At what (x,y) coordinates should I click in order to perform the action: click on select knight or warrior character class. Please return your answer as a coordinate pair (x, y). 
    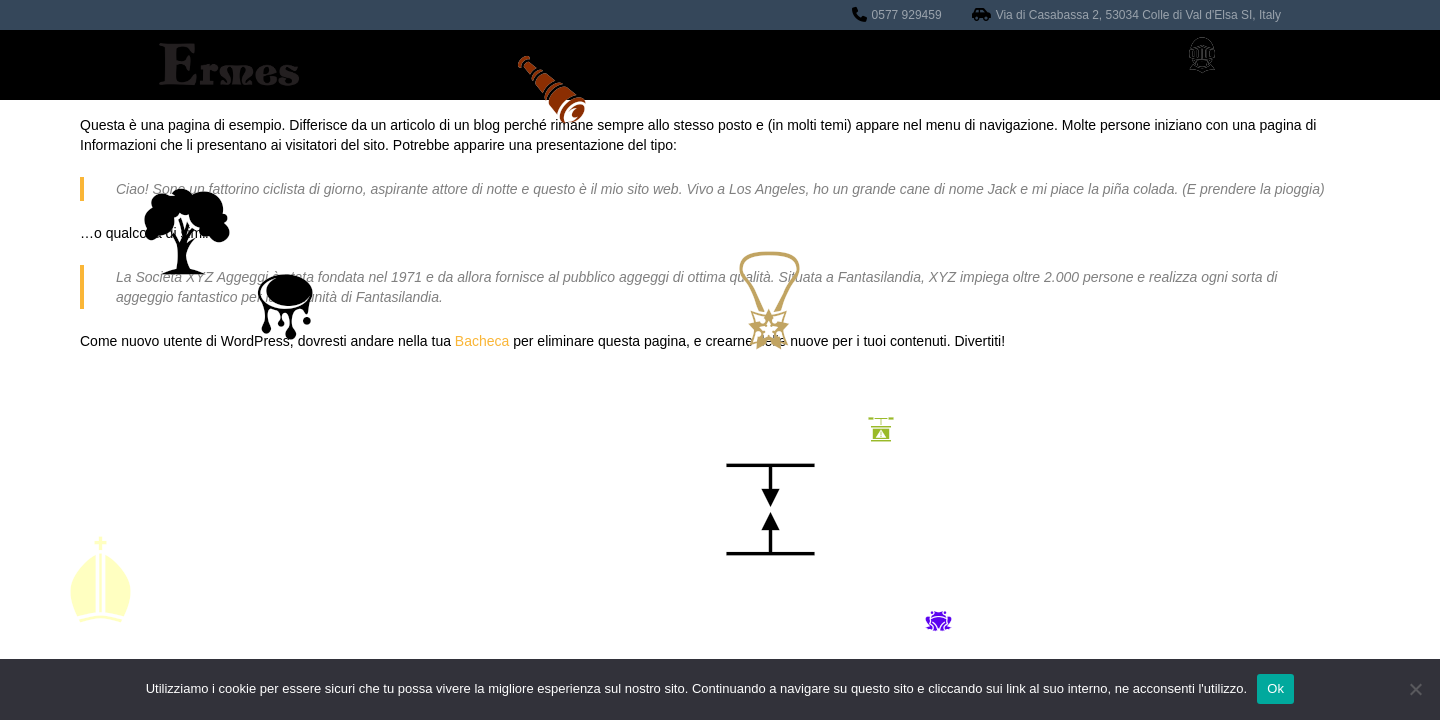
    Looking at the image, I should click on (1202, 55).